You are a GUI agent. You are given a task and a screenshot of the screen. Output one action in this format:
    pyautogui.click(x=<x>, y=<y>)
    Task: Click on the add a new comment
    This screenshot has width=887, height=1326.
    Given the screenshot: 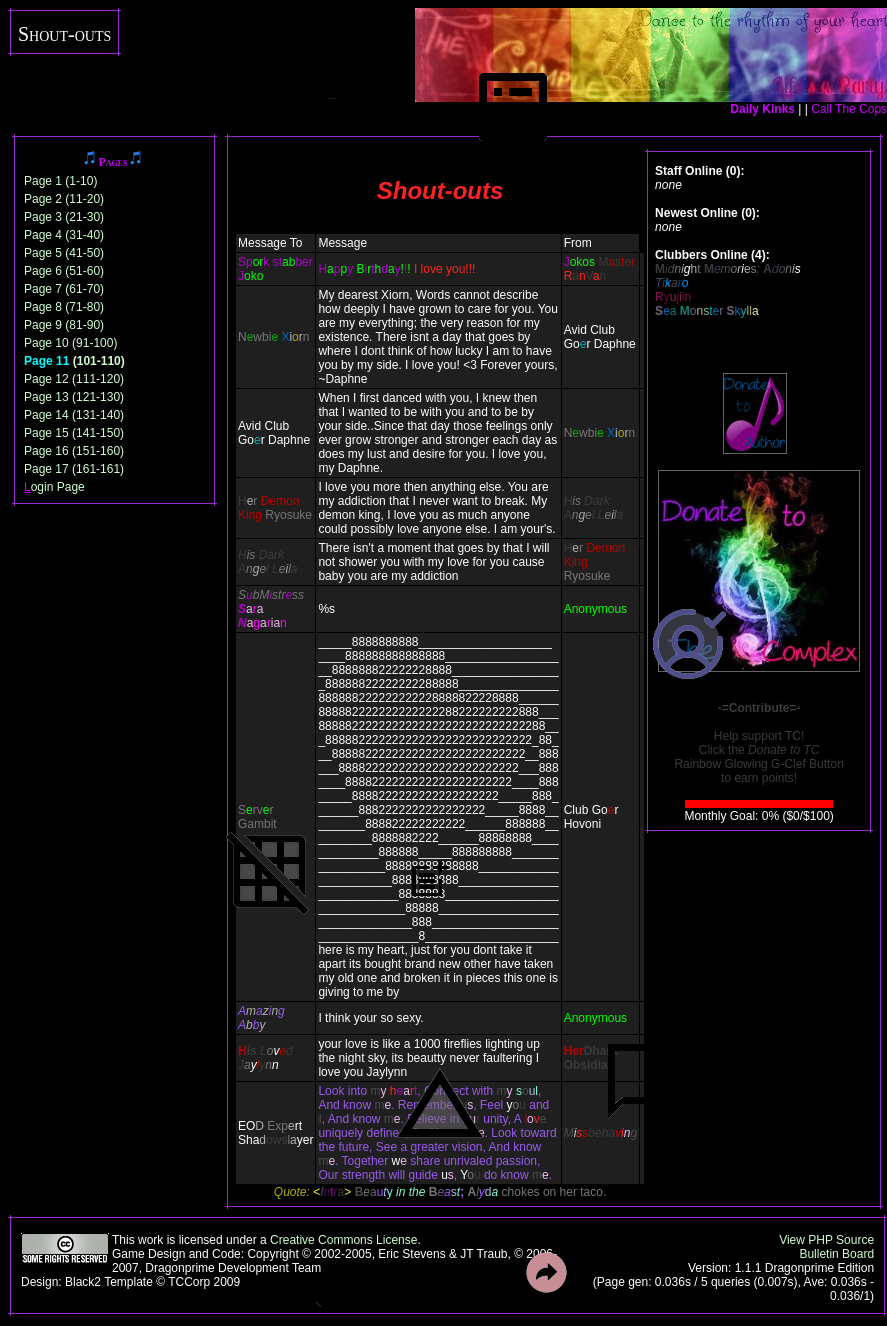 What is the action you would take?
    pyautogui.click(x=308, y=1294)
    